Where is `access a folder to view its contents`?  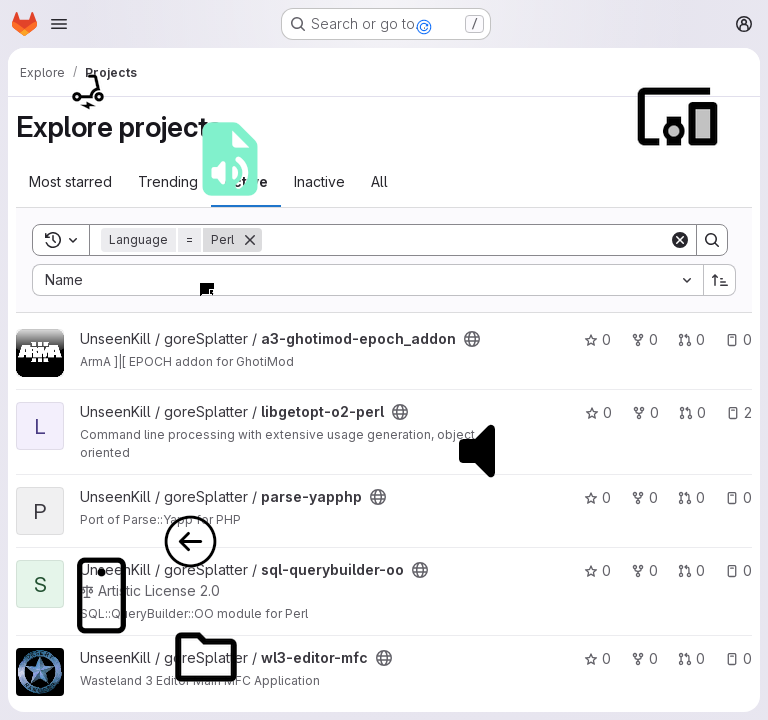
access a folder to view its contents is located at coordinates (206, 657).